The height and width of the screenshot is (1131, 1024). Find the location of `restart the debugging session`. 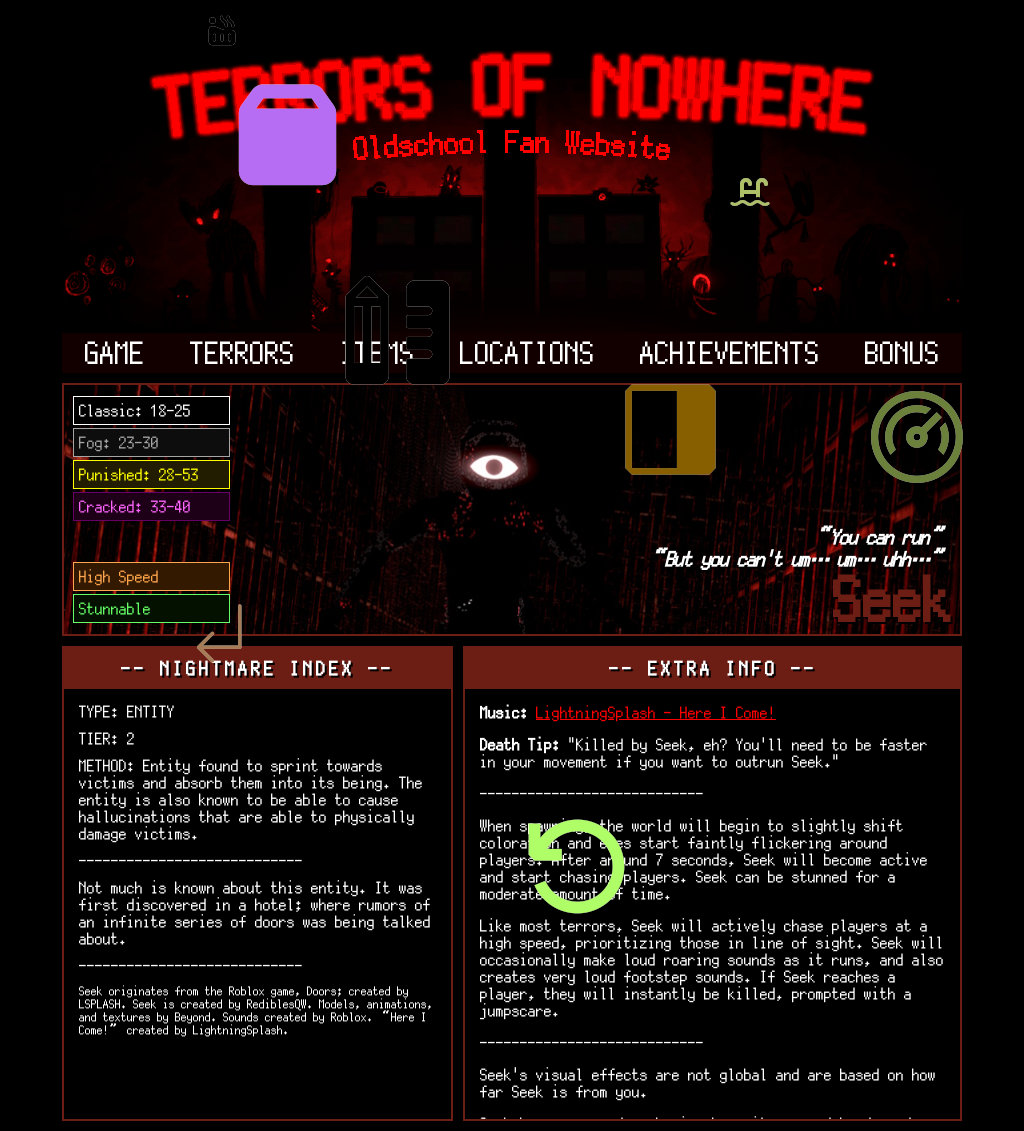

restart the debugging session is located at coordinates (575, 866).